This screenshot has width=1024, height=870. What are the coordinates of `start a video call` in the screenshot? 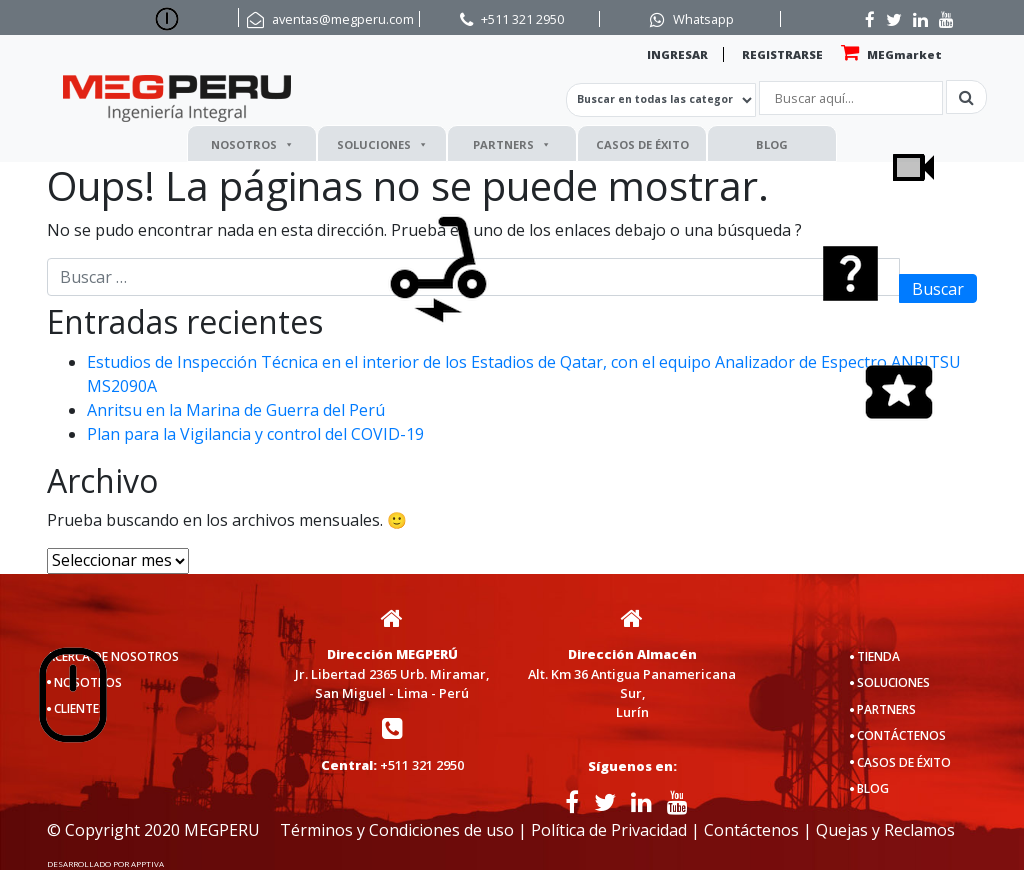 It's located at (913, 167).